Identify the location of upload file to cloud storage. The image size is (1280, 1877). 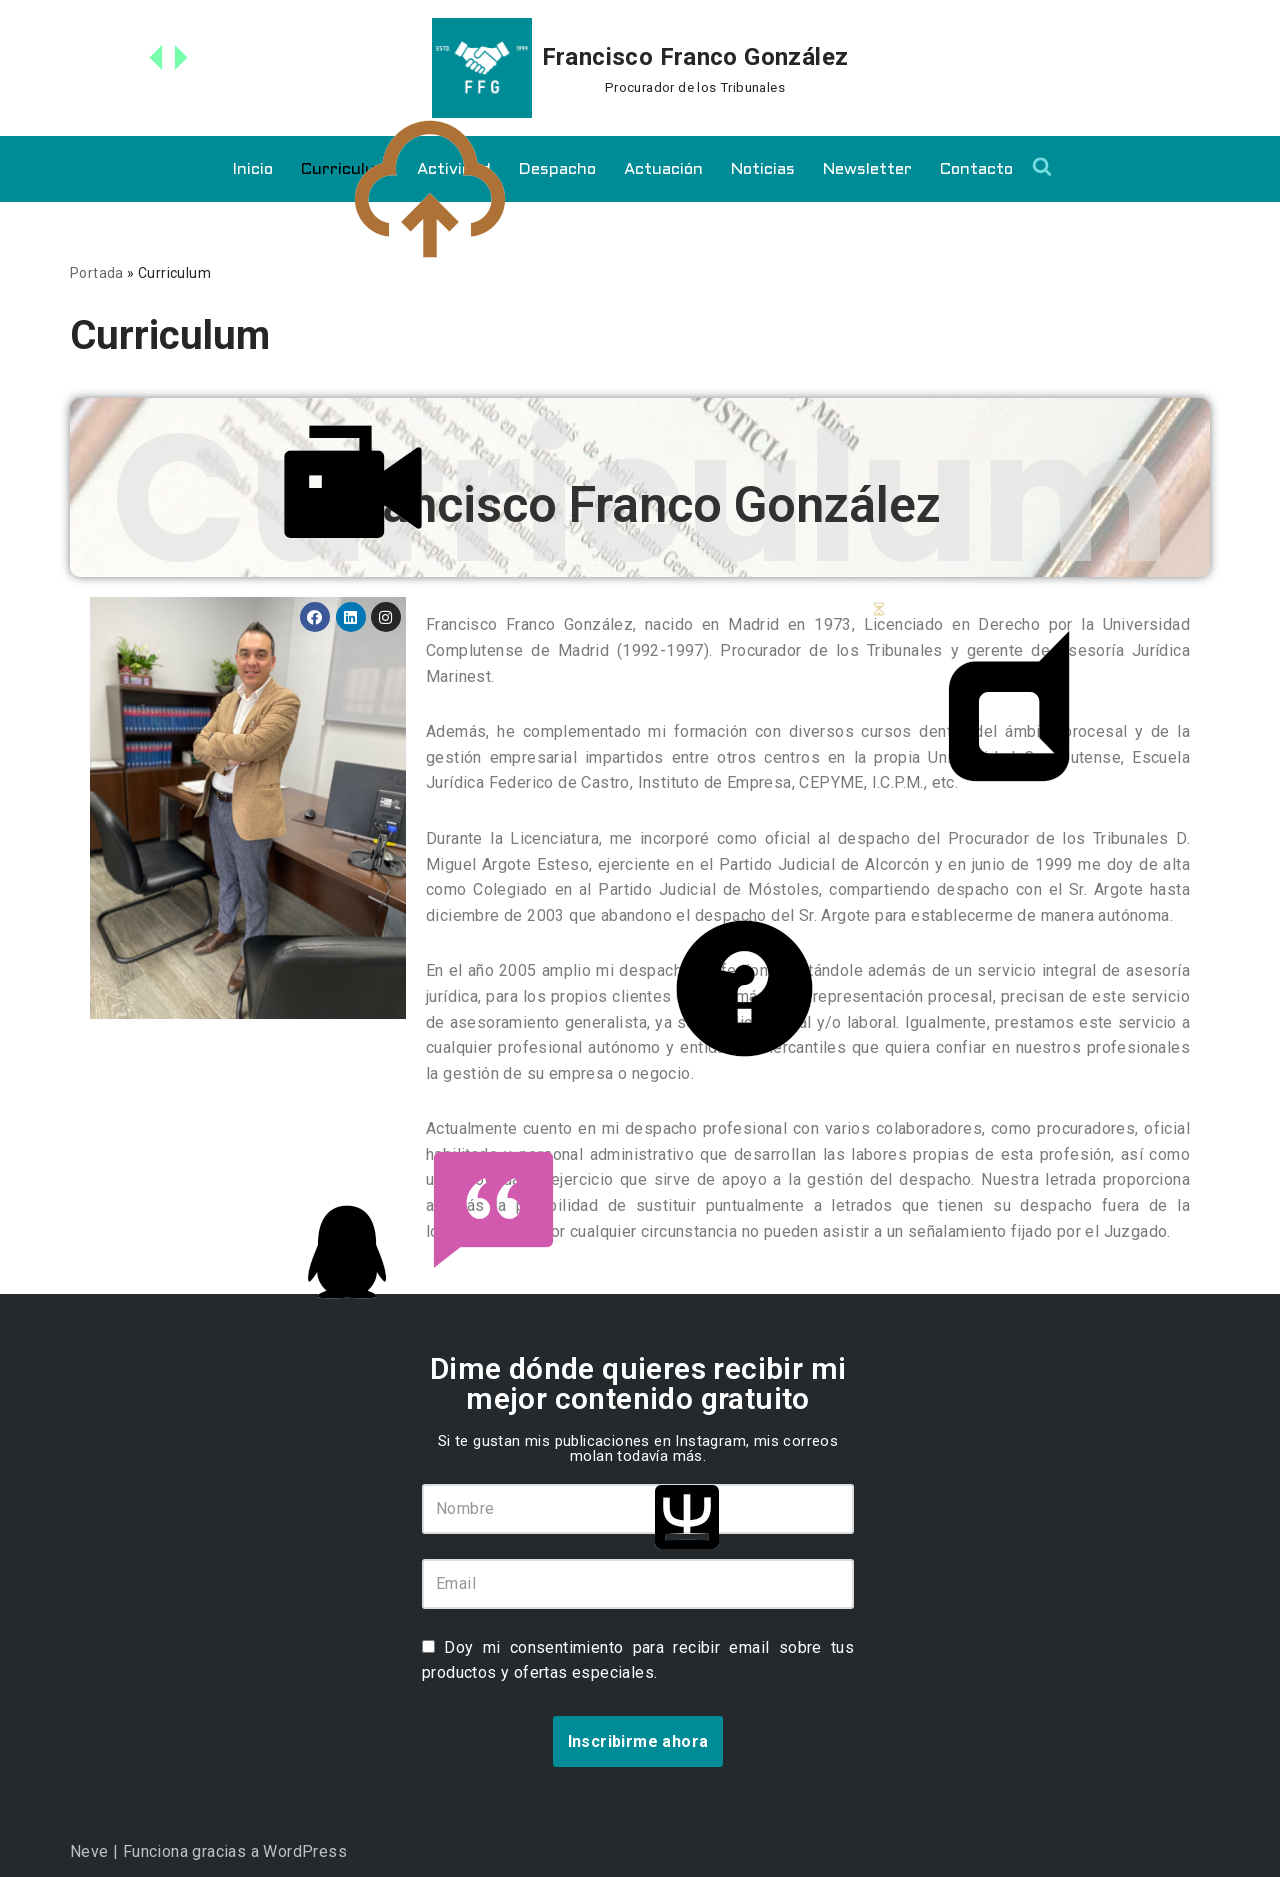
(430, 189).